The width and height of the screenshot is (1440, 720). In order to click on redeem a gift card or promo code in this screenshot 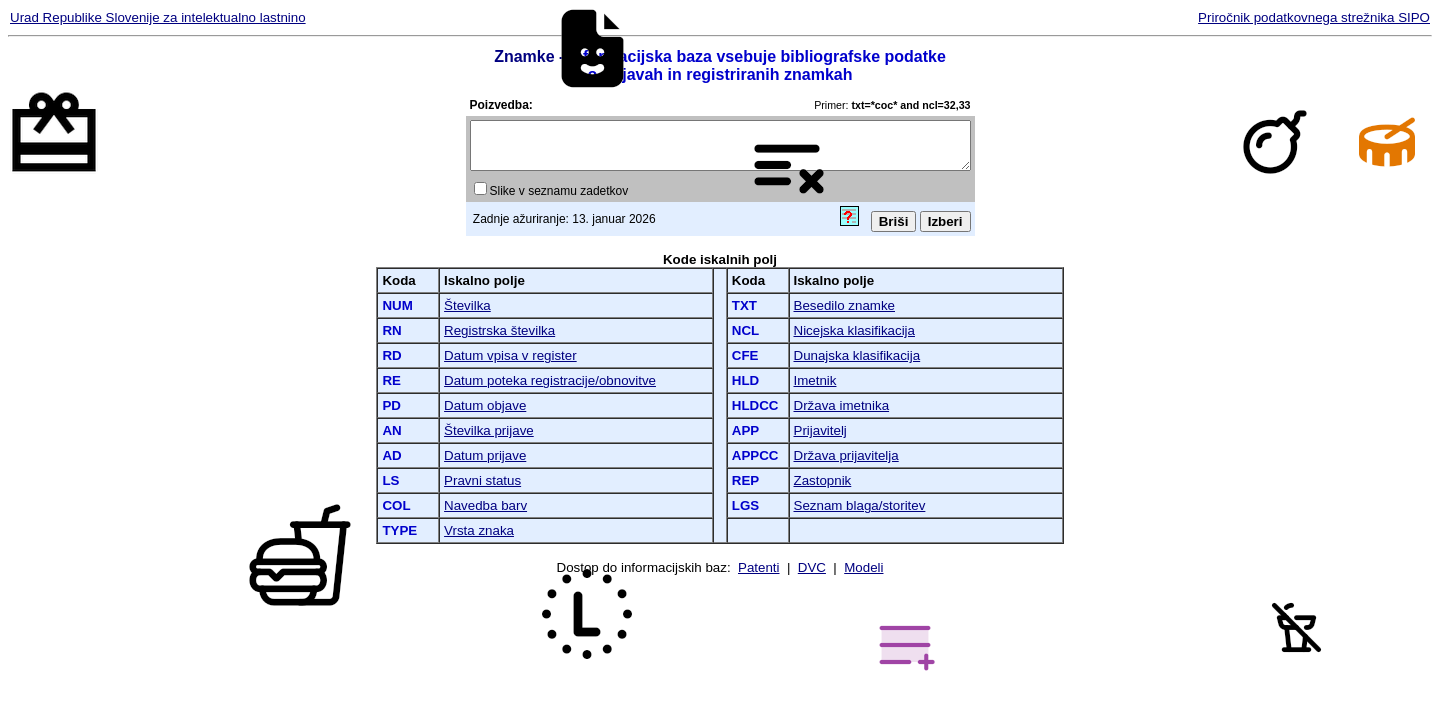, I will do `click(54, 134)`.